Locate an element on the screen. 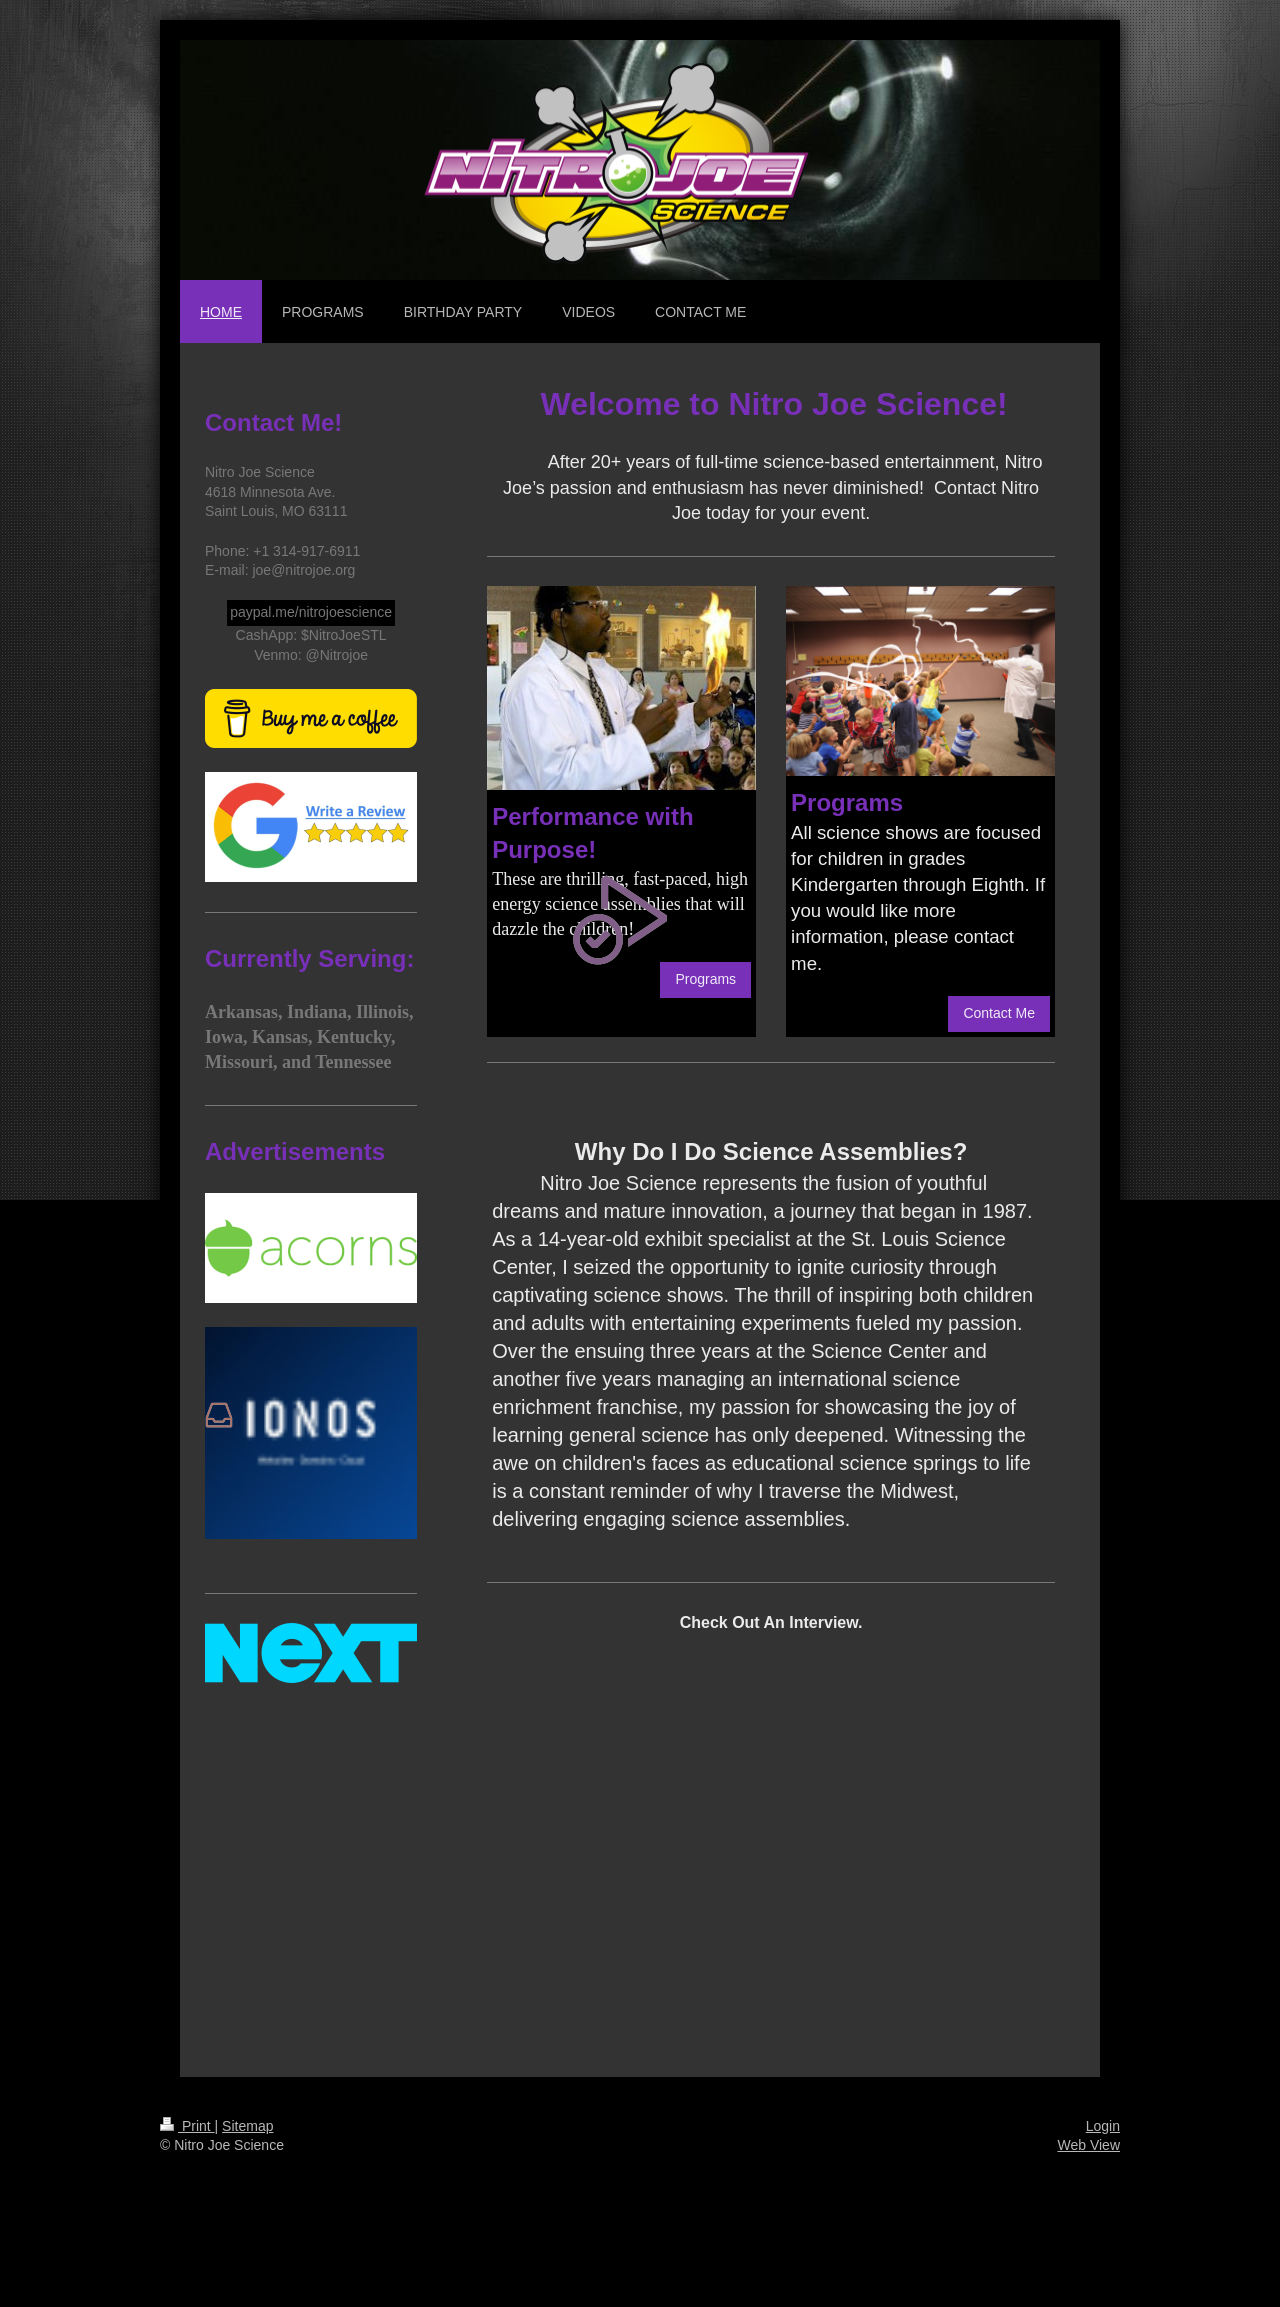 The image size is (1280, 2307). view your inbox messages is located at coordinates (219, 1416).